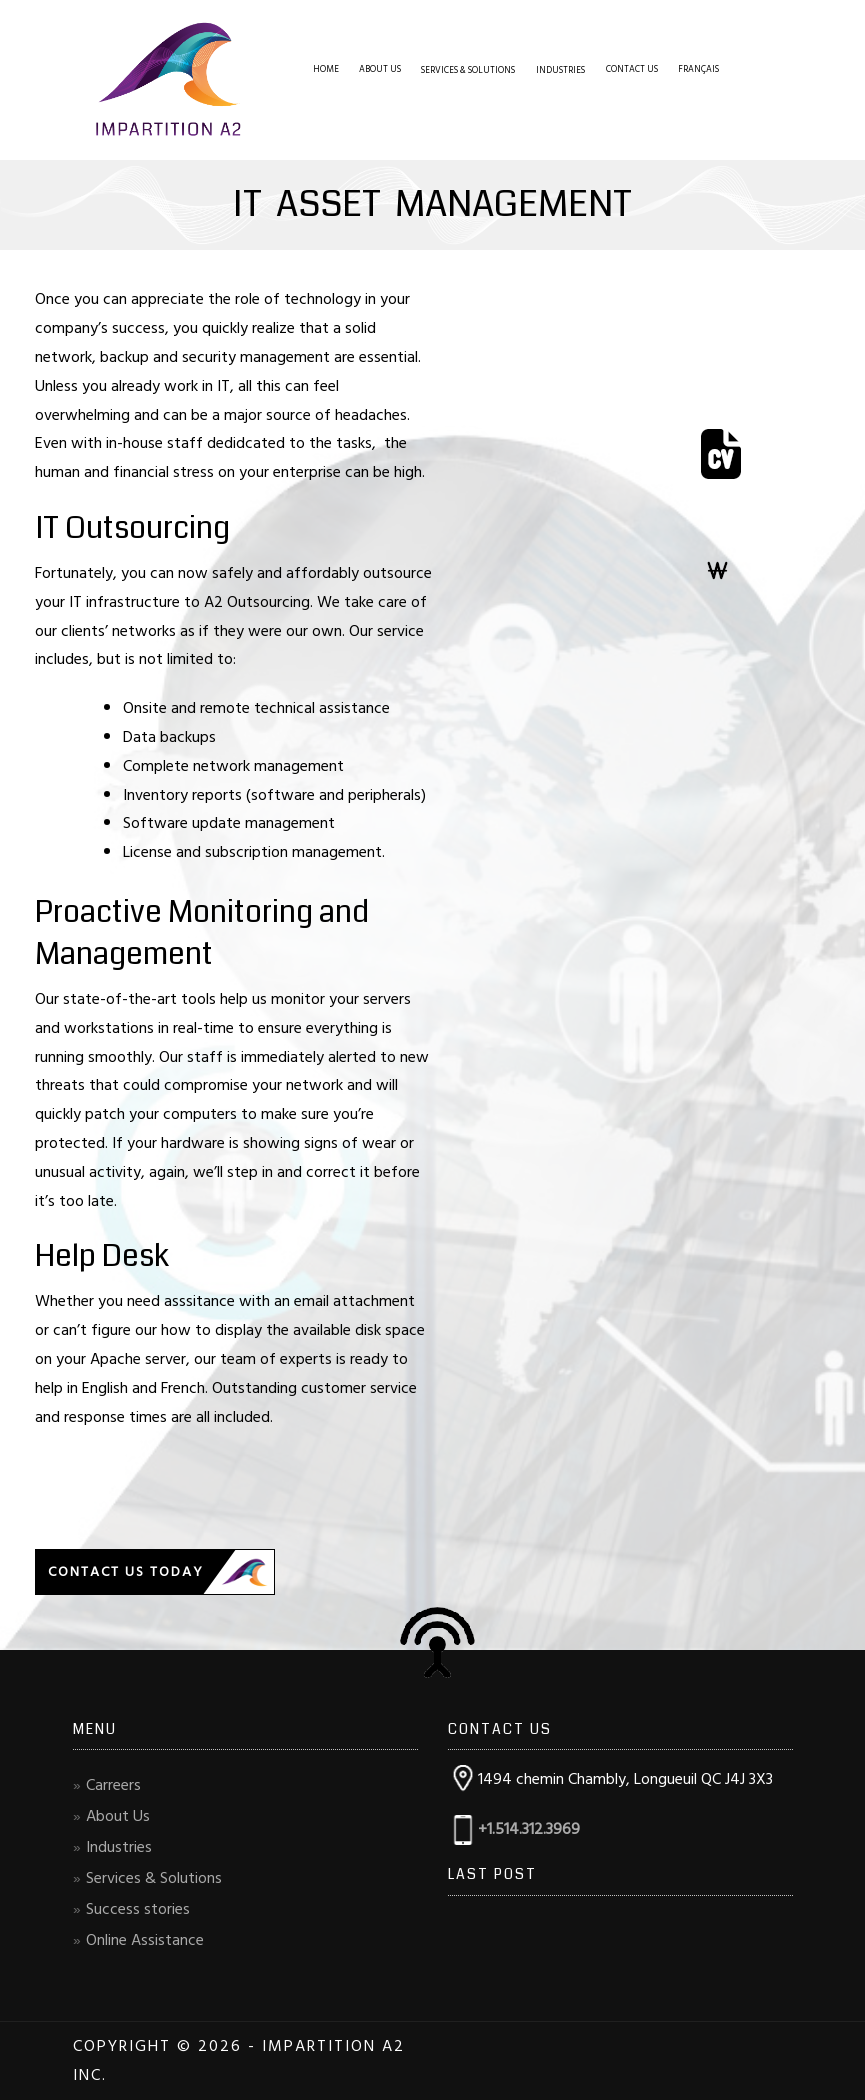  I want to click on indicates south korean won currency, so click(717, 570).